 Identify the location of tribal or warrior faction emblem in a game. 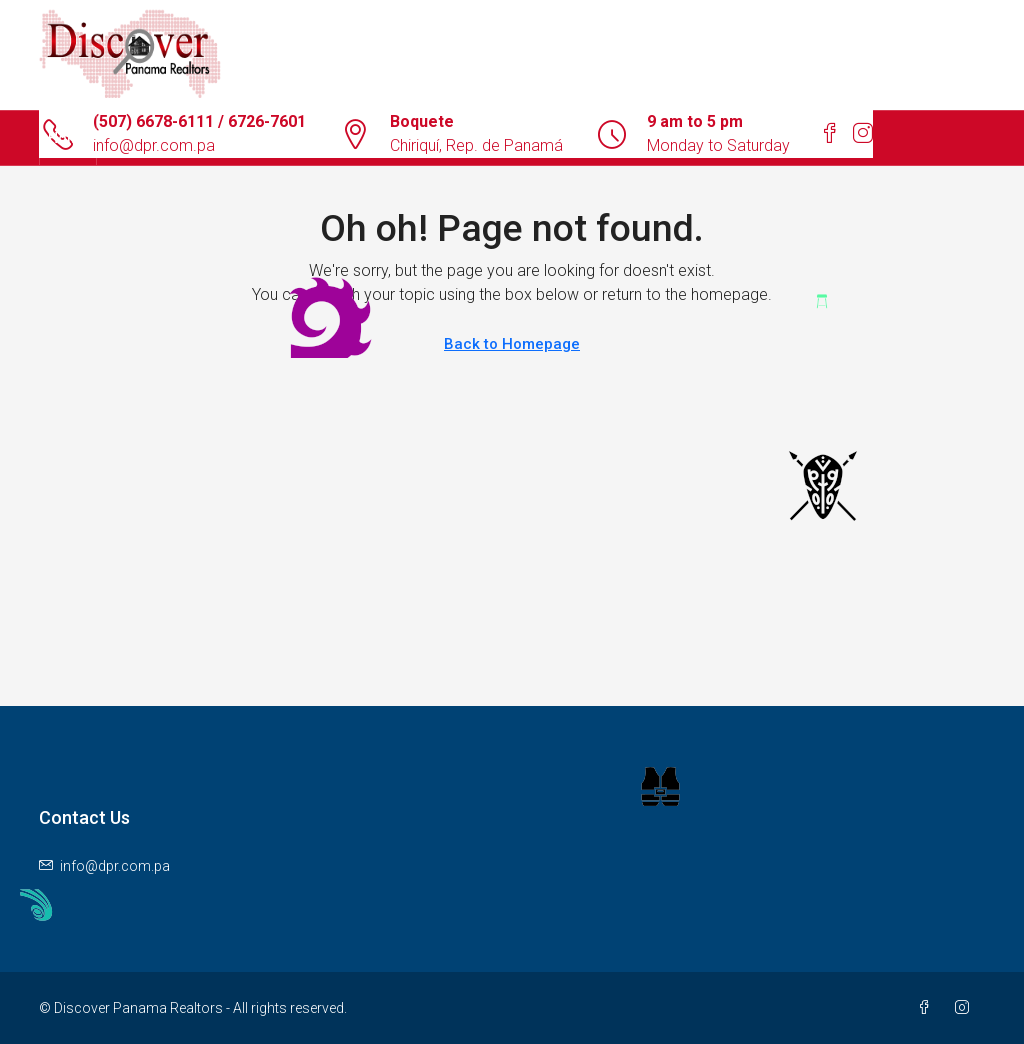
(823, 486).